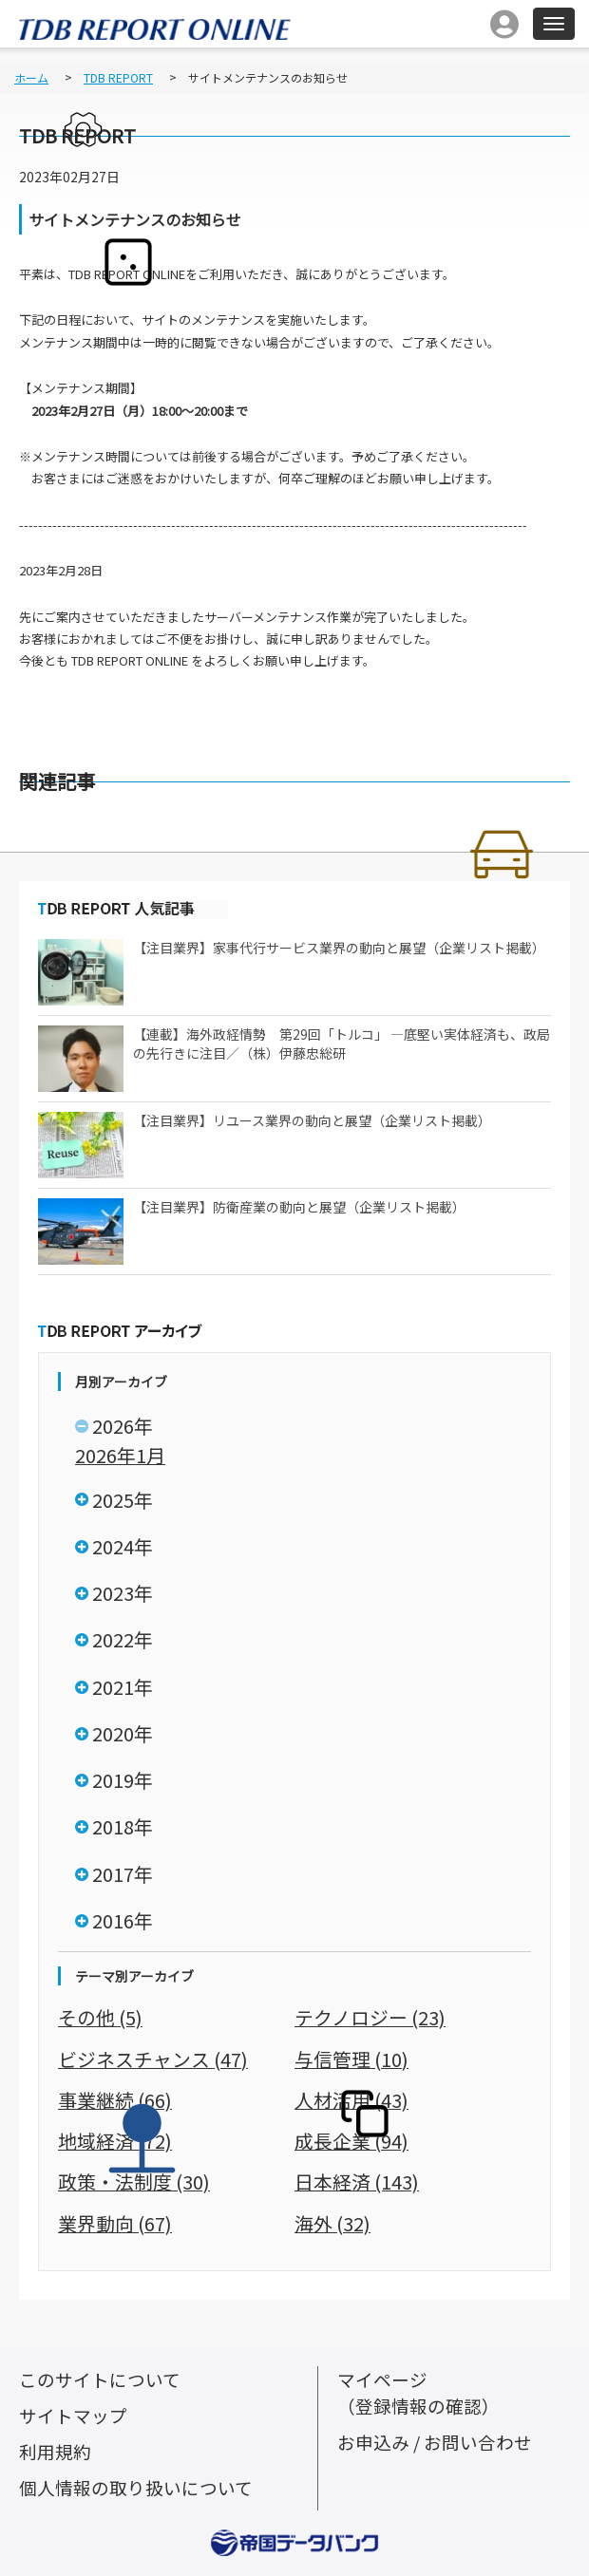 Image resolution: width=589 pixels, height=2576 pixels. Describe the element at coordinates (365, 2114) in the screenshot. I see `copy to clipboard` at that location.